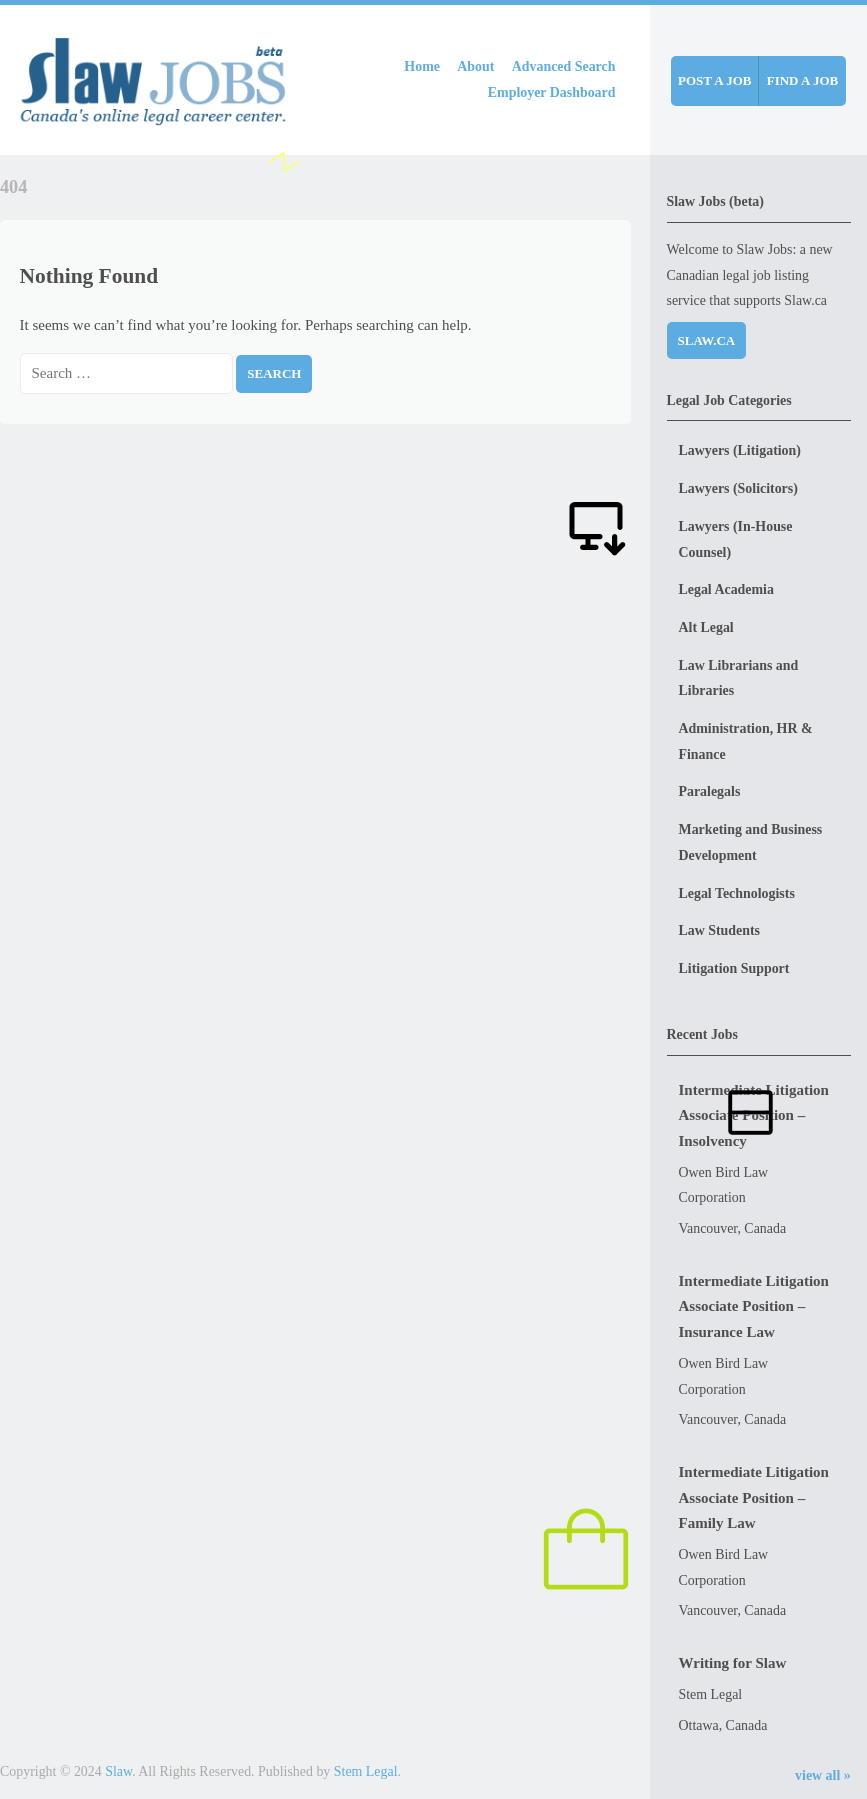 The height and width of the screenshot is (1799, 867). Describe the element at coordinates (596, 526) in the screenshot. I see `download to desktop computer` at that location.